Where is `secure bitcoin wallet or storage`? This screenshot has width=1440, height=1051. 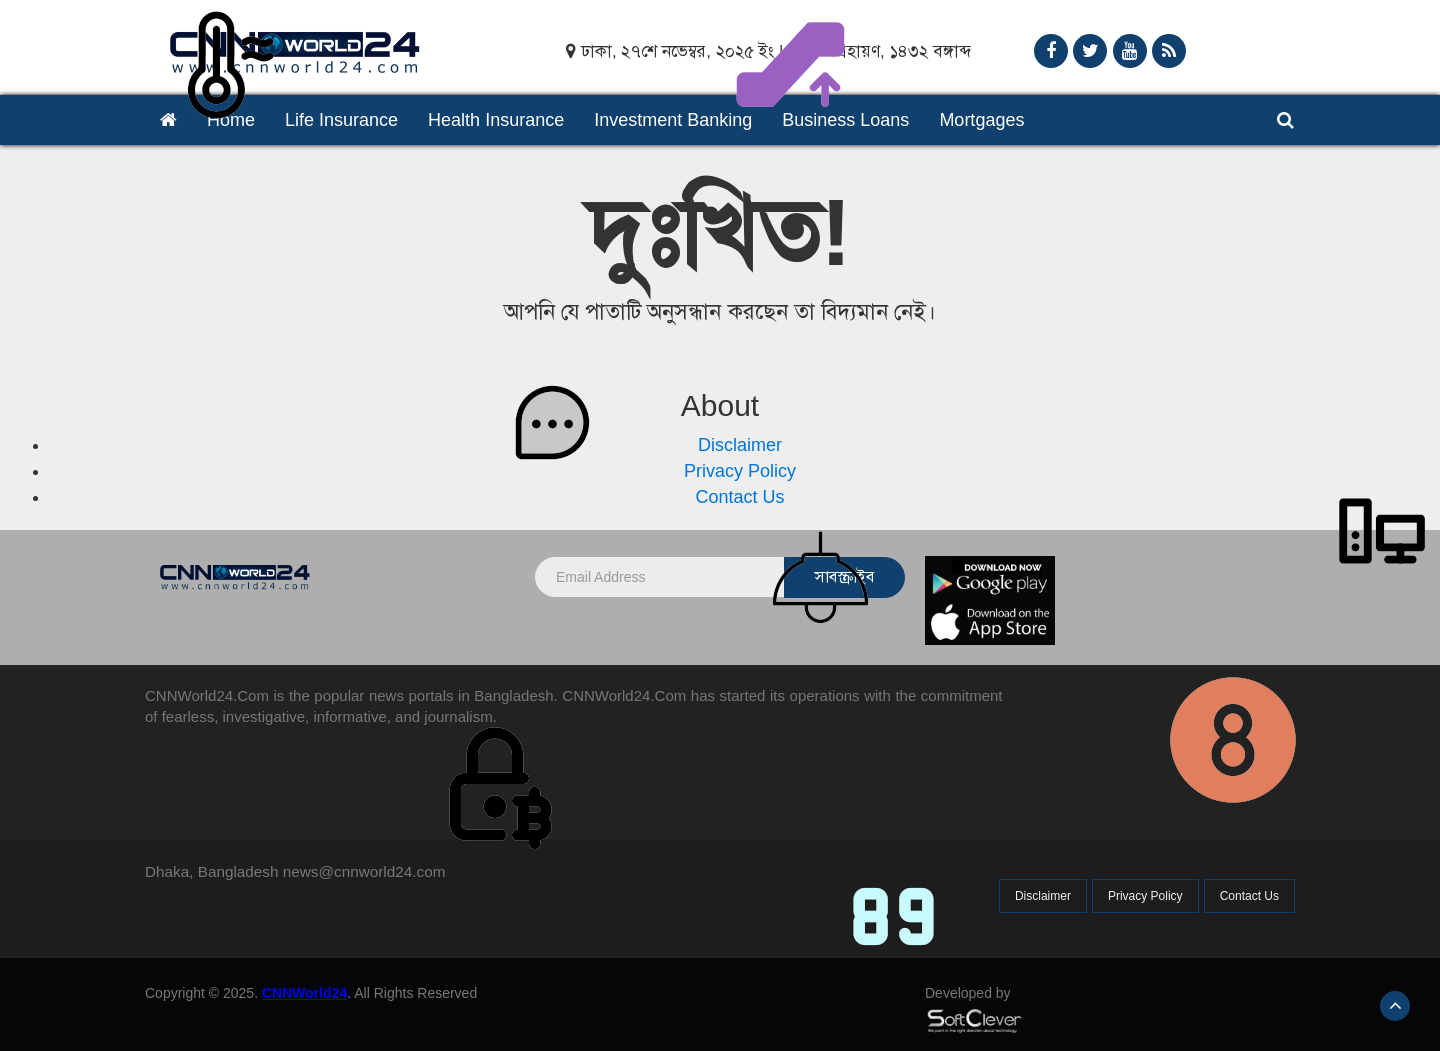
secure bitcoin wallet or storage is located at coordinates (495, 784).